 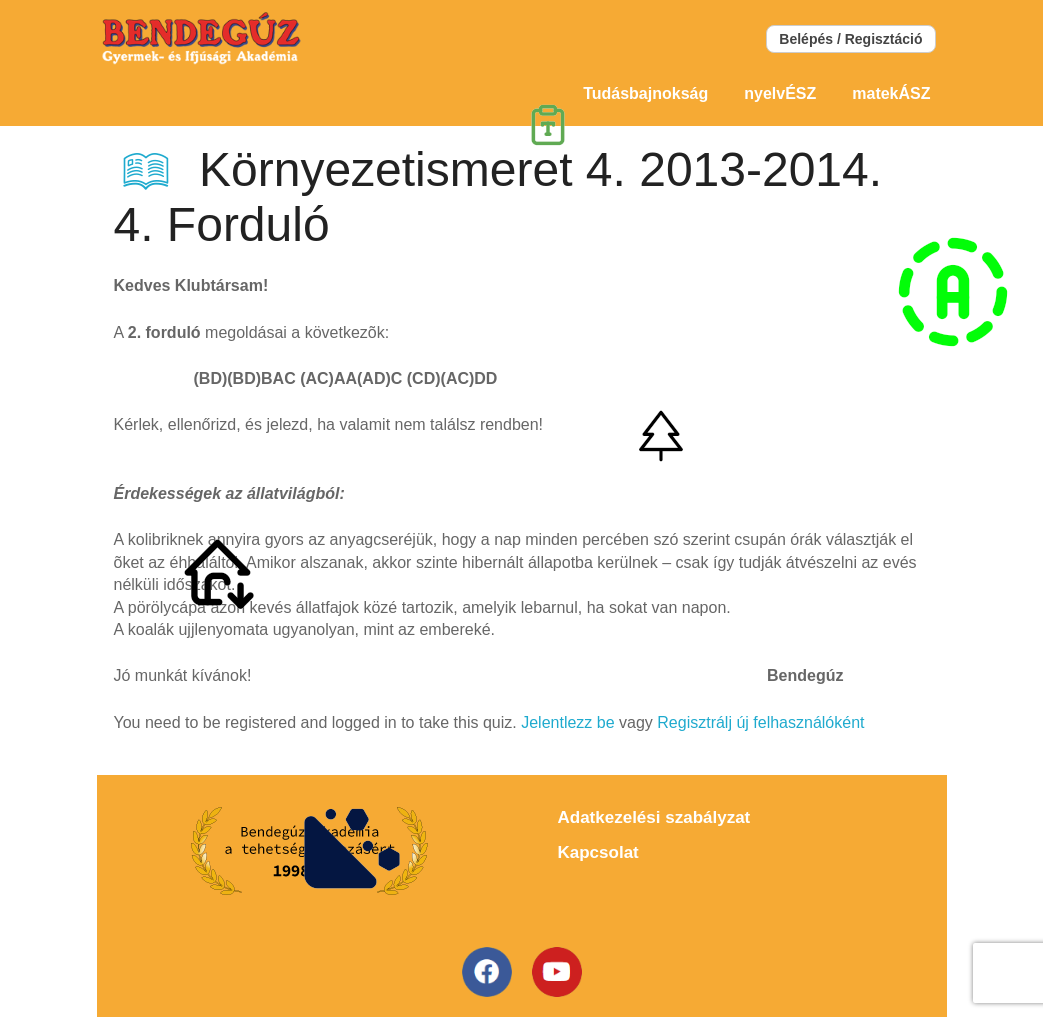 I want to click on download home data or settings, so click(x=217, y=572).